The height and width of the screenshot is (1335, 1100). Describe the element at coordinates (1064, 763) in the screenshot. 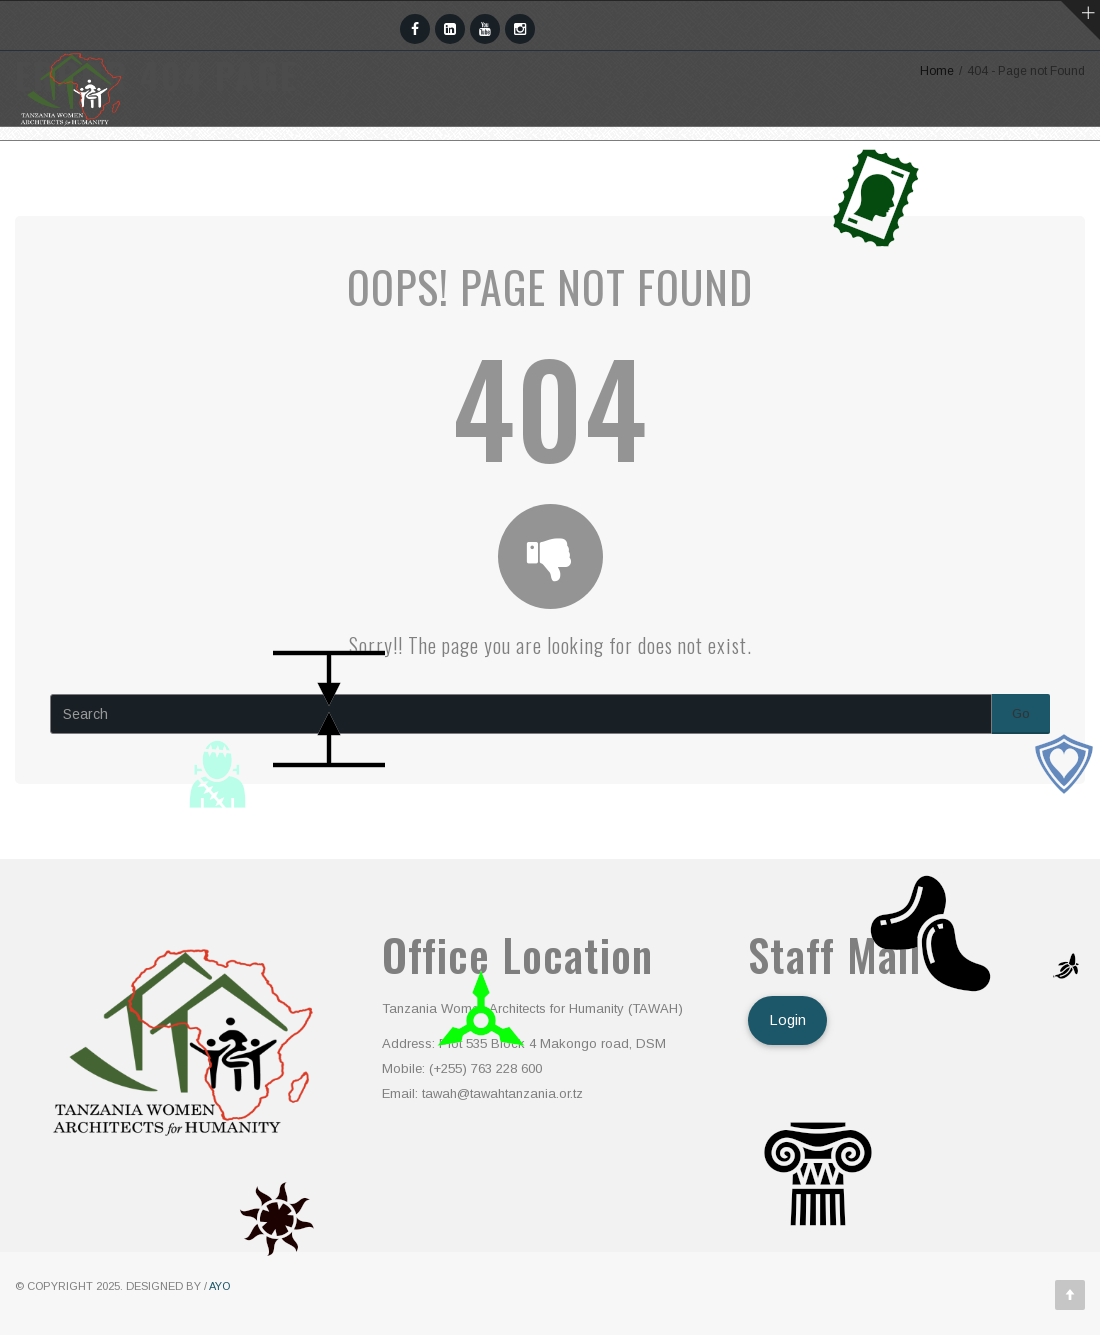

I see `health protection or defensive buff status` at that location.